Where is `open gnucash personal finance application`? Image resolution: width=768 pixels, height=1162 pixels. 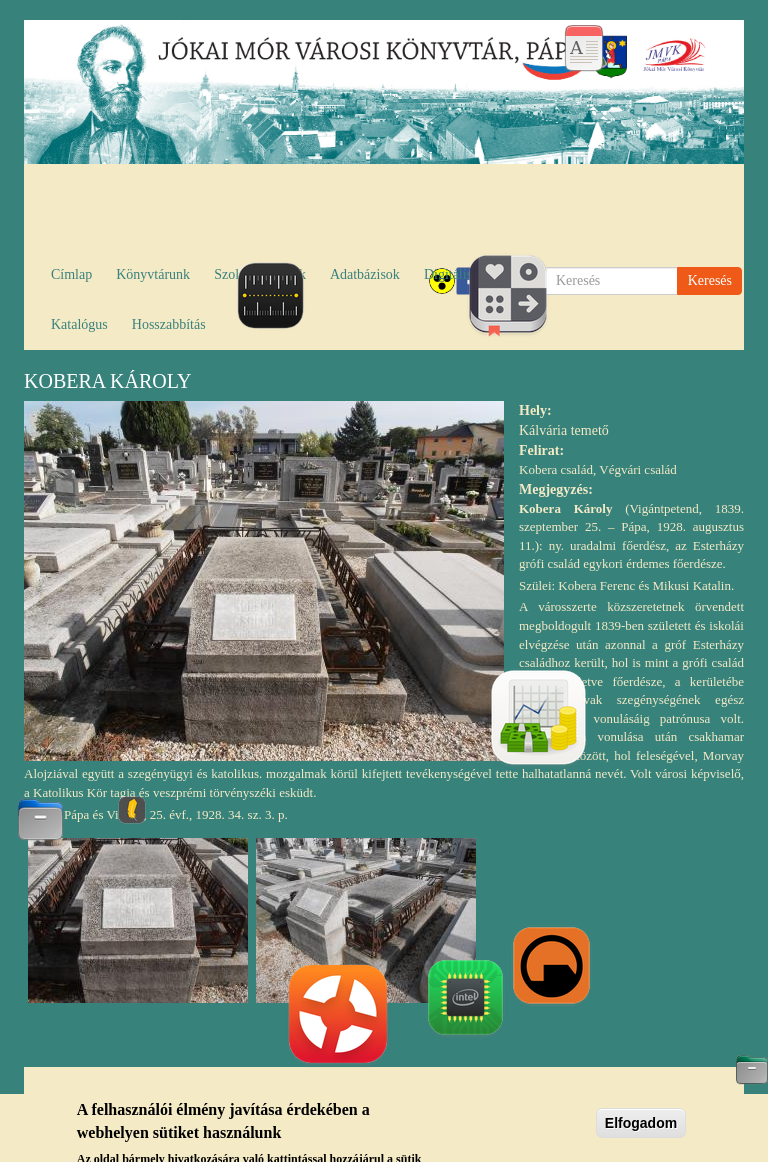
open gnucash personal finance application is located at coordinates (538, 717).